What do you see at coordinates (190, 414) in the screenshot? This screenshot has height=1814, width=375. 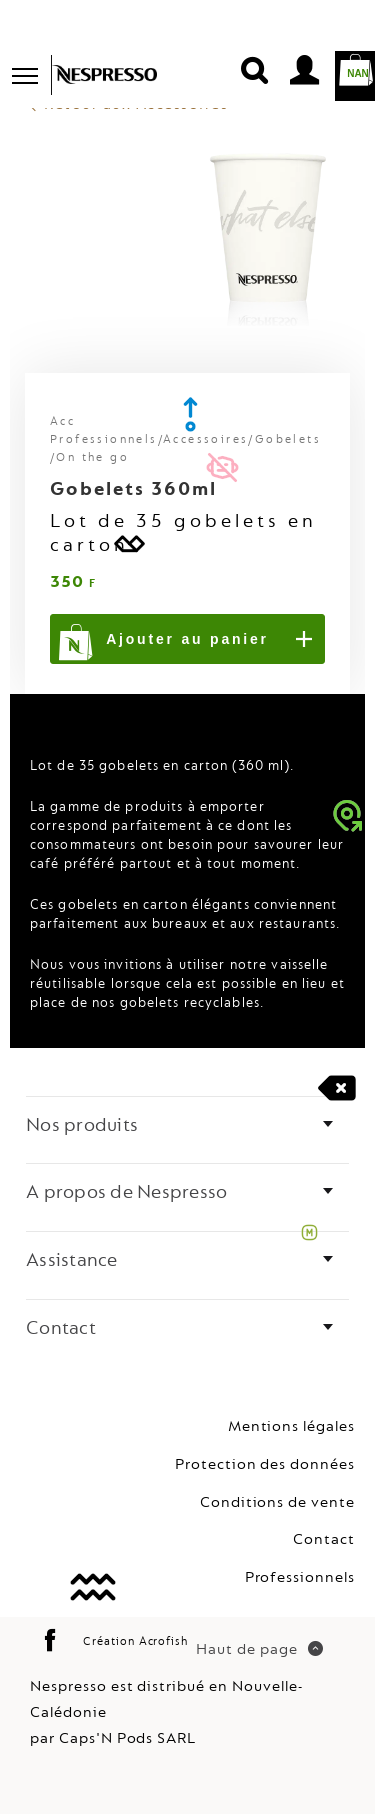 I see `move item up in a list or sequence` at bounding box center [190, 414].